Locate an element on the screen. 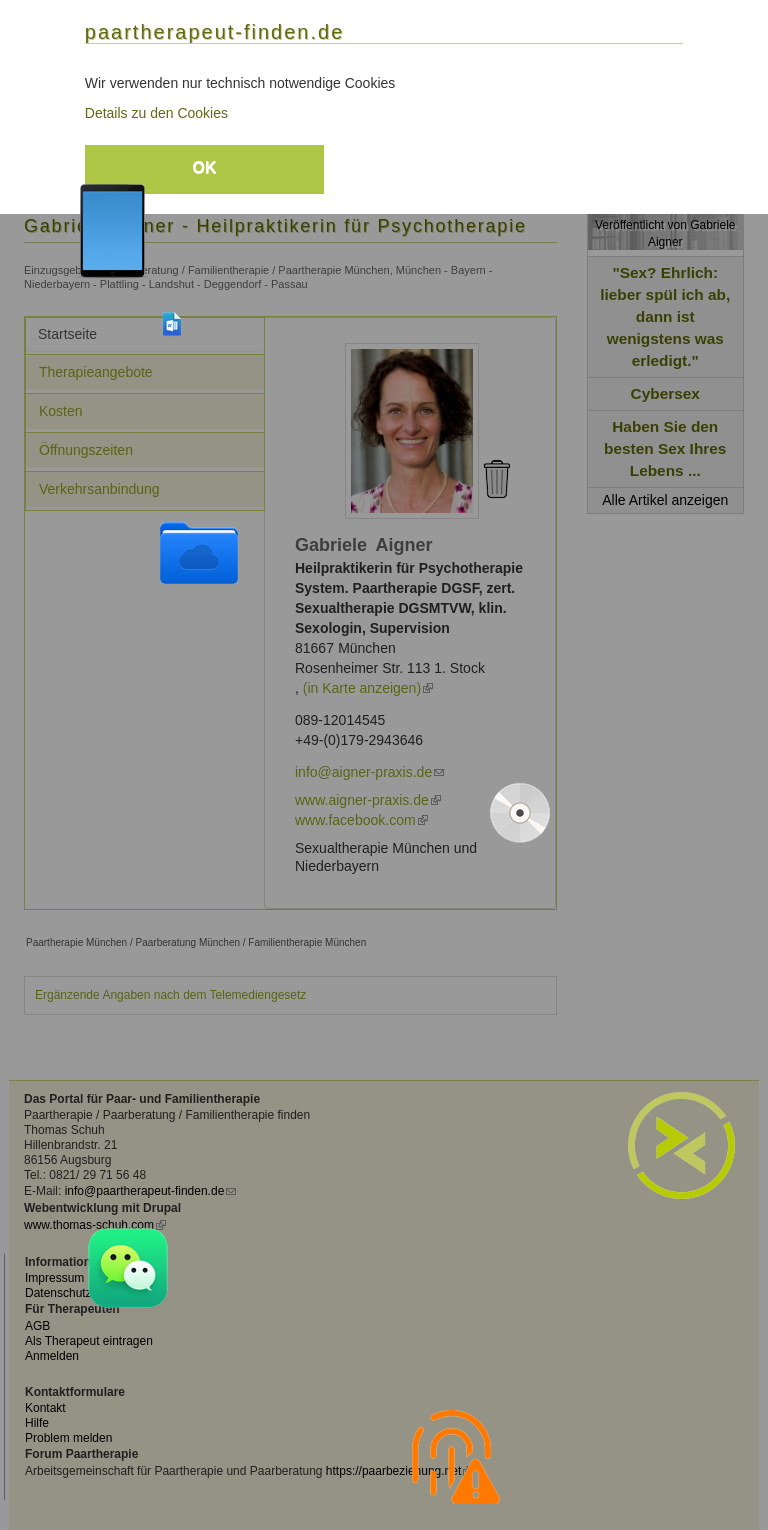 Image resolution: width=768 pixels, height=1530 pixels. open WeChat messaging app is located at coordinates (128, 1268).